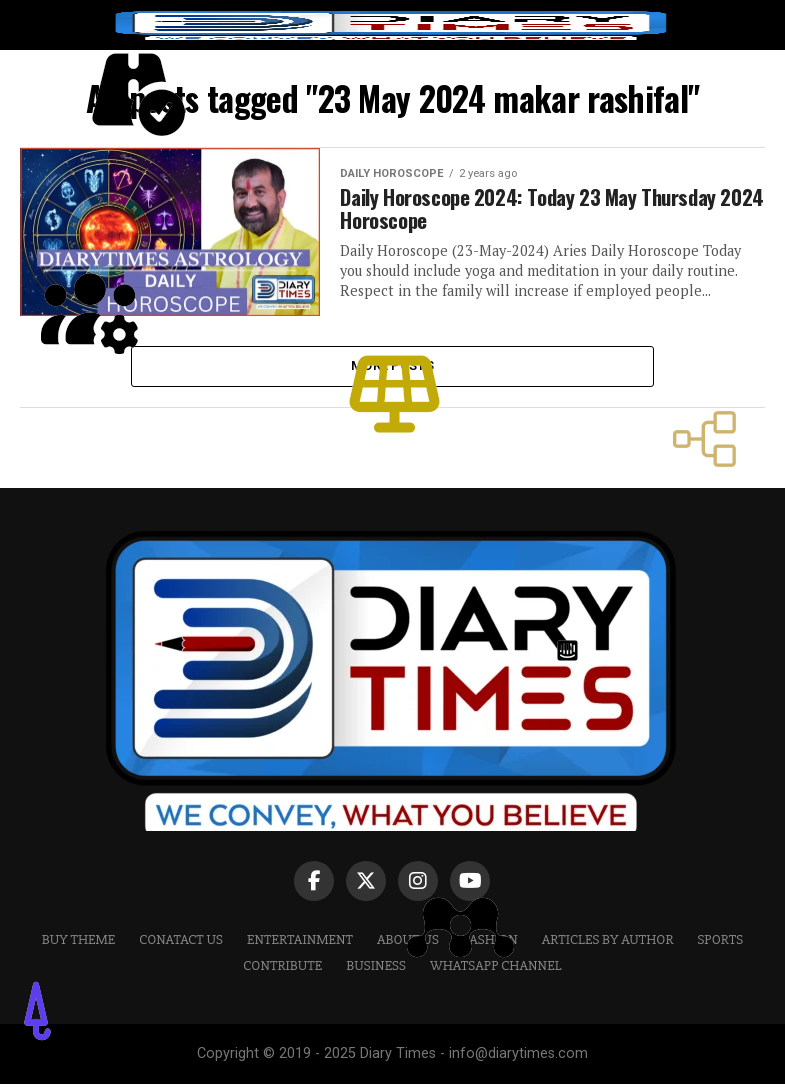 Image resolution: width=785 pixels, height=1088 pixels. Describe the element at coordinates (460, 927) in the screenshot. I see `open Mendeley reference manager` at that location.